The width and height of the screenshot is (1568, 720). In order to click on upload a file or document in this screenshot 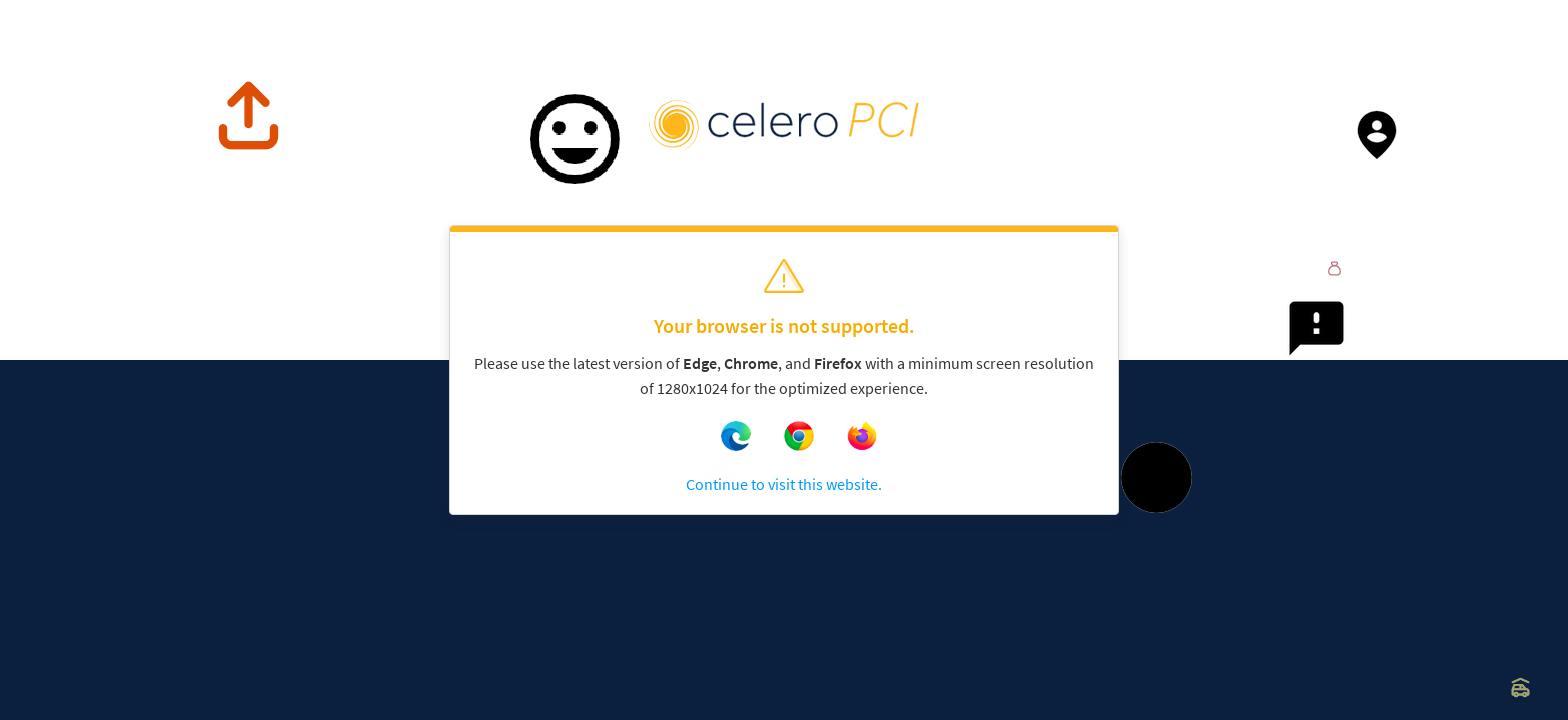, I will do `click(248, 115)`.